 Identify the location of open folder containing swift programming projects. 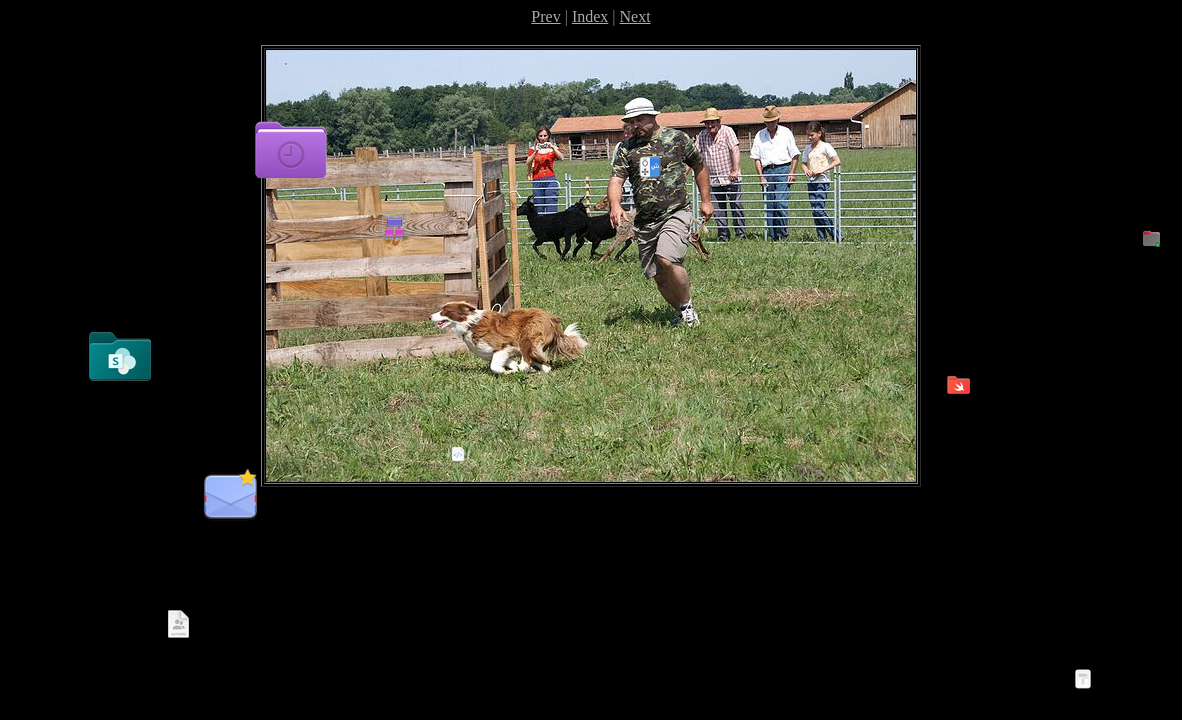
(958, 385).